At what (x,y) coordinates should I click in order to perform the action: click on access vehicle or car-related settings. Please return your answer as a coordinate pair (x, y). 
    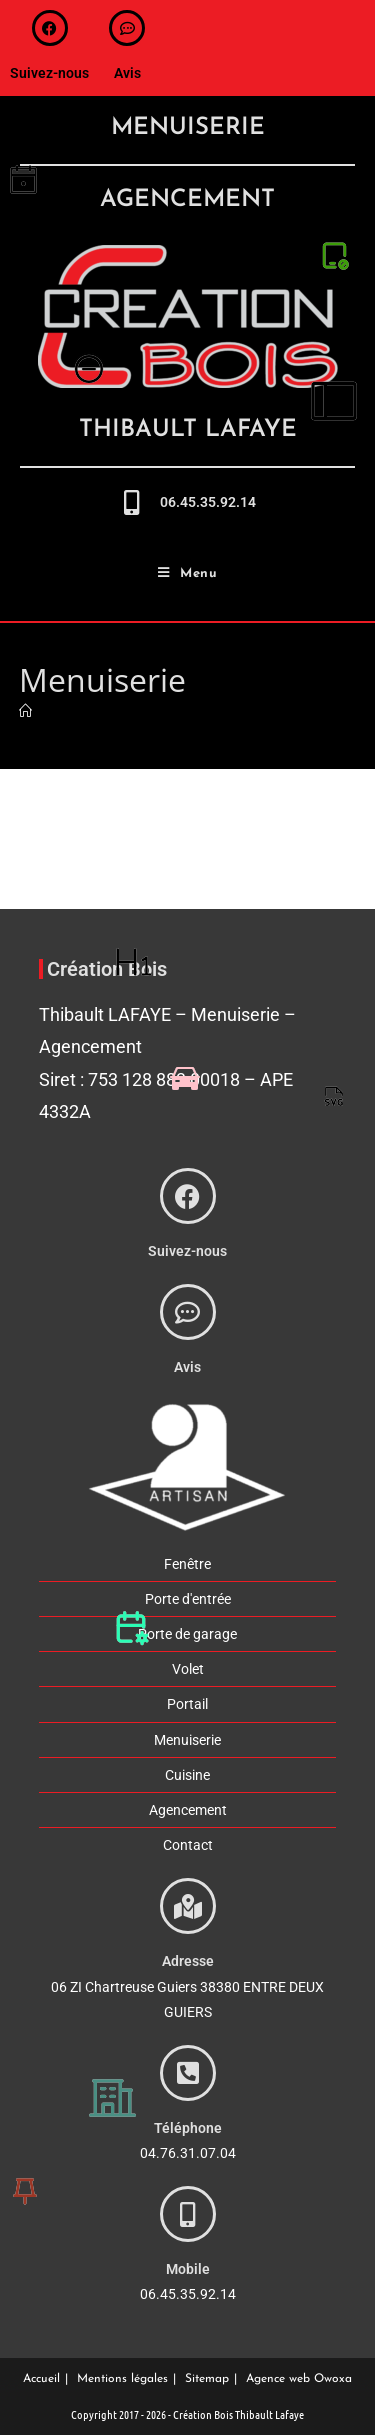
    Looking at the image, I should click on (185, 1079).